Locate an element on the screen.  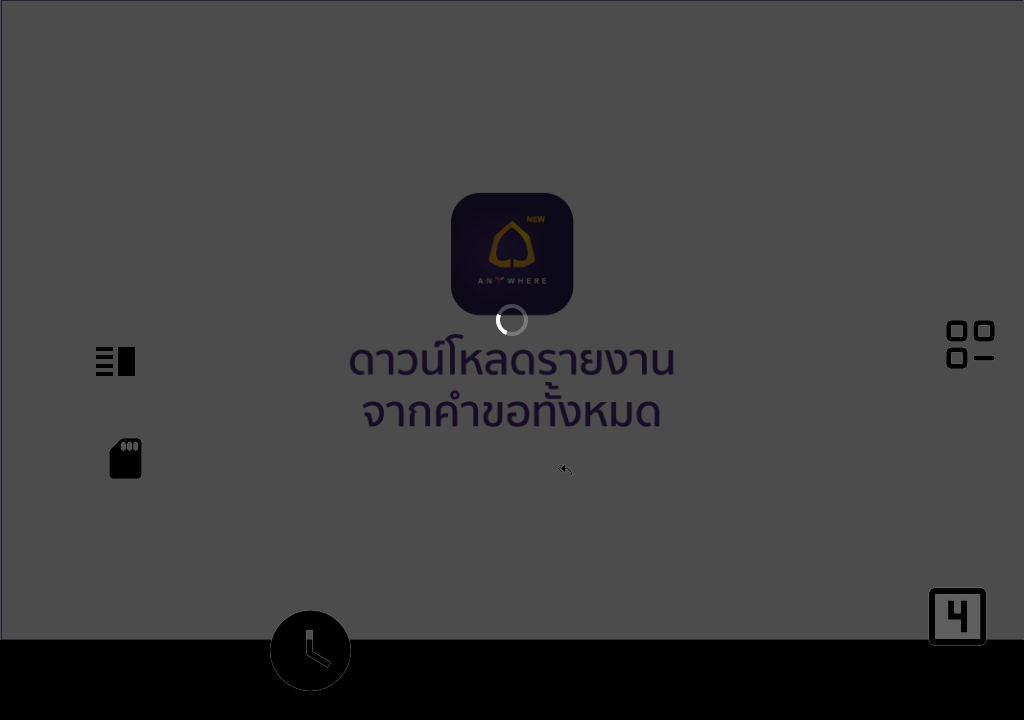
remove an item from grid view is located at coordinates (970, 344).